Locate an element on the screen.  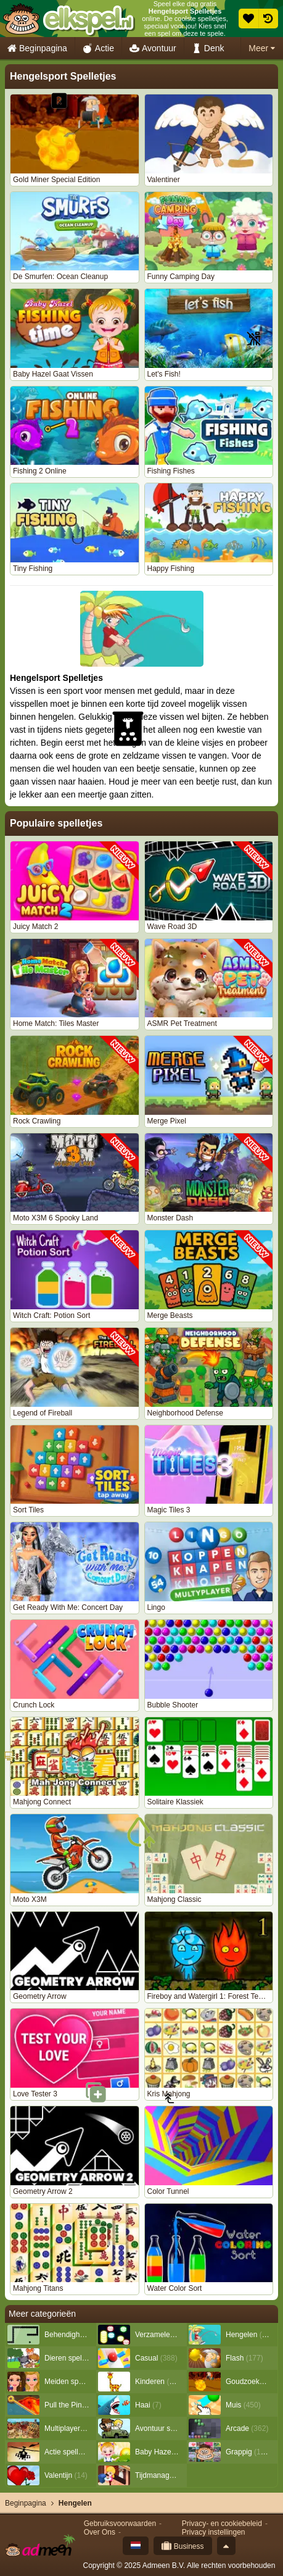
increase water or liquid level is located at coordinates (139, 1832).